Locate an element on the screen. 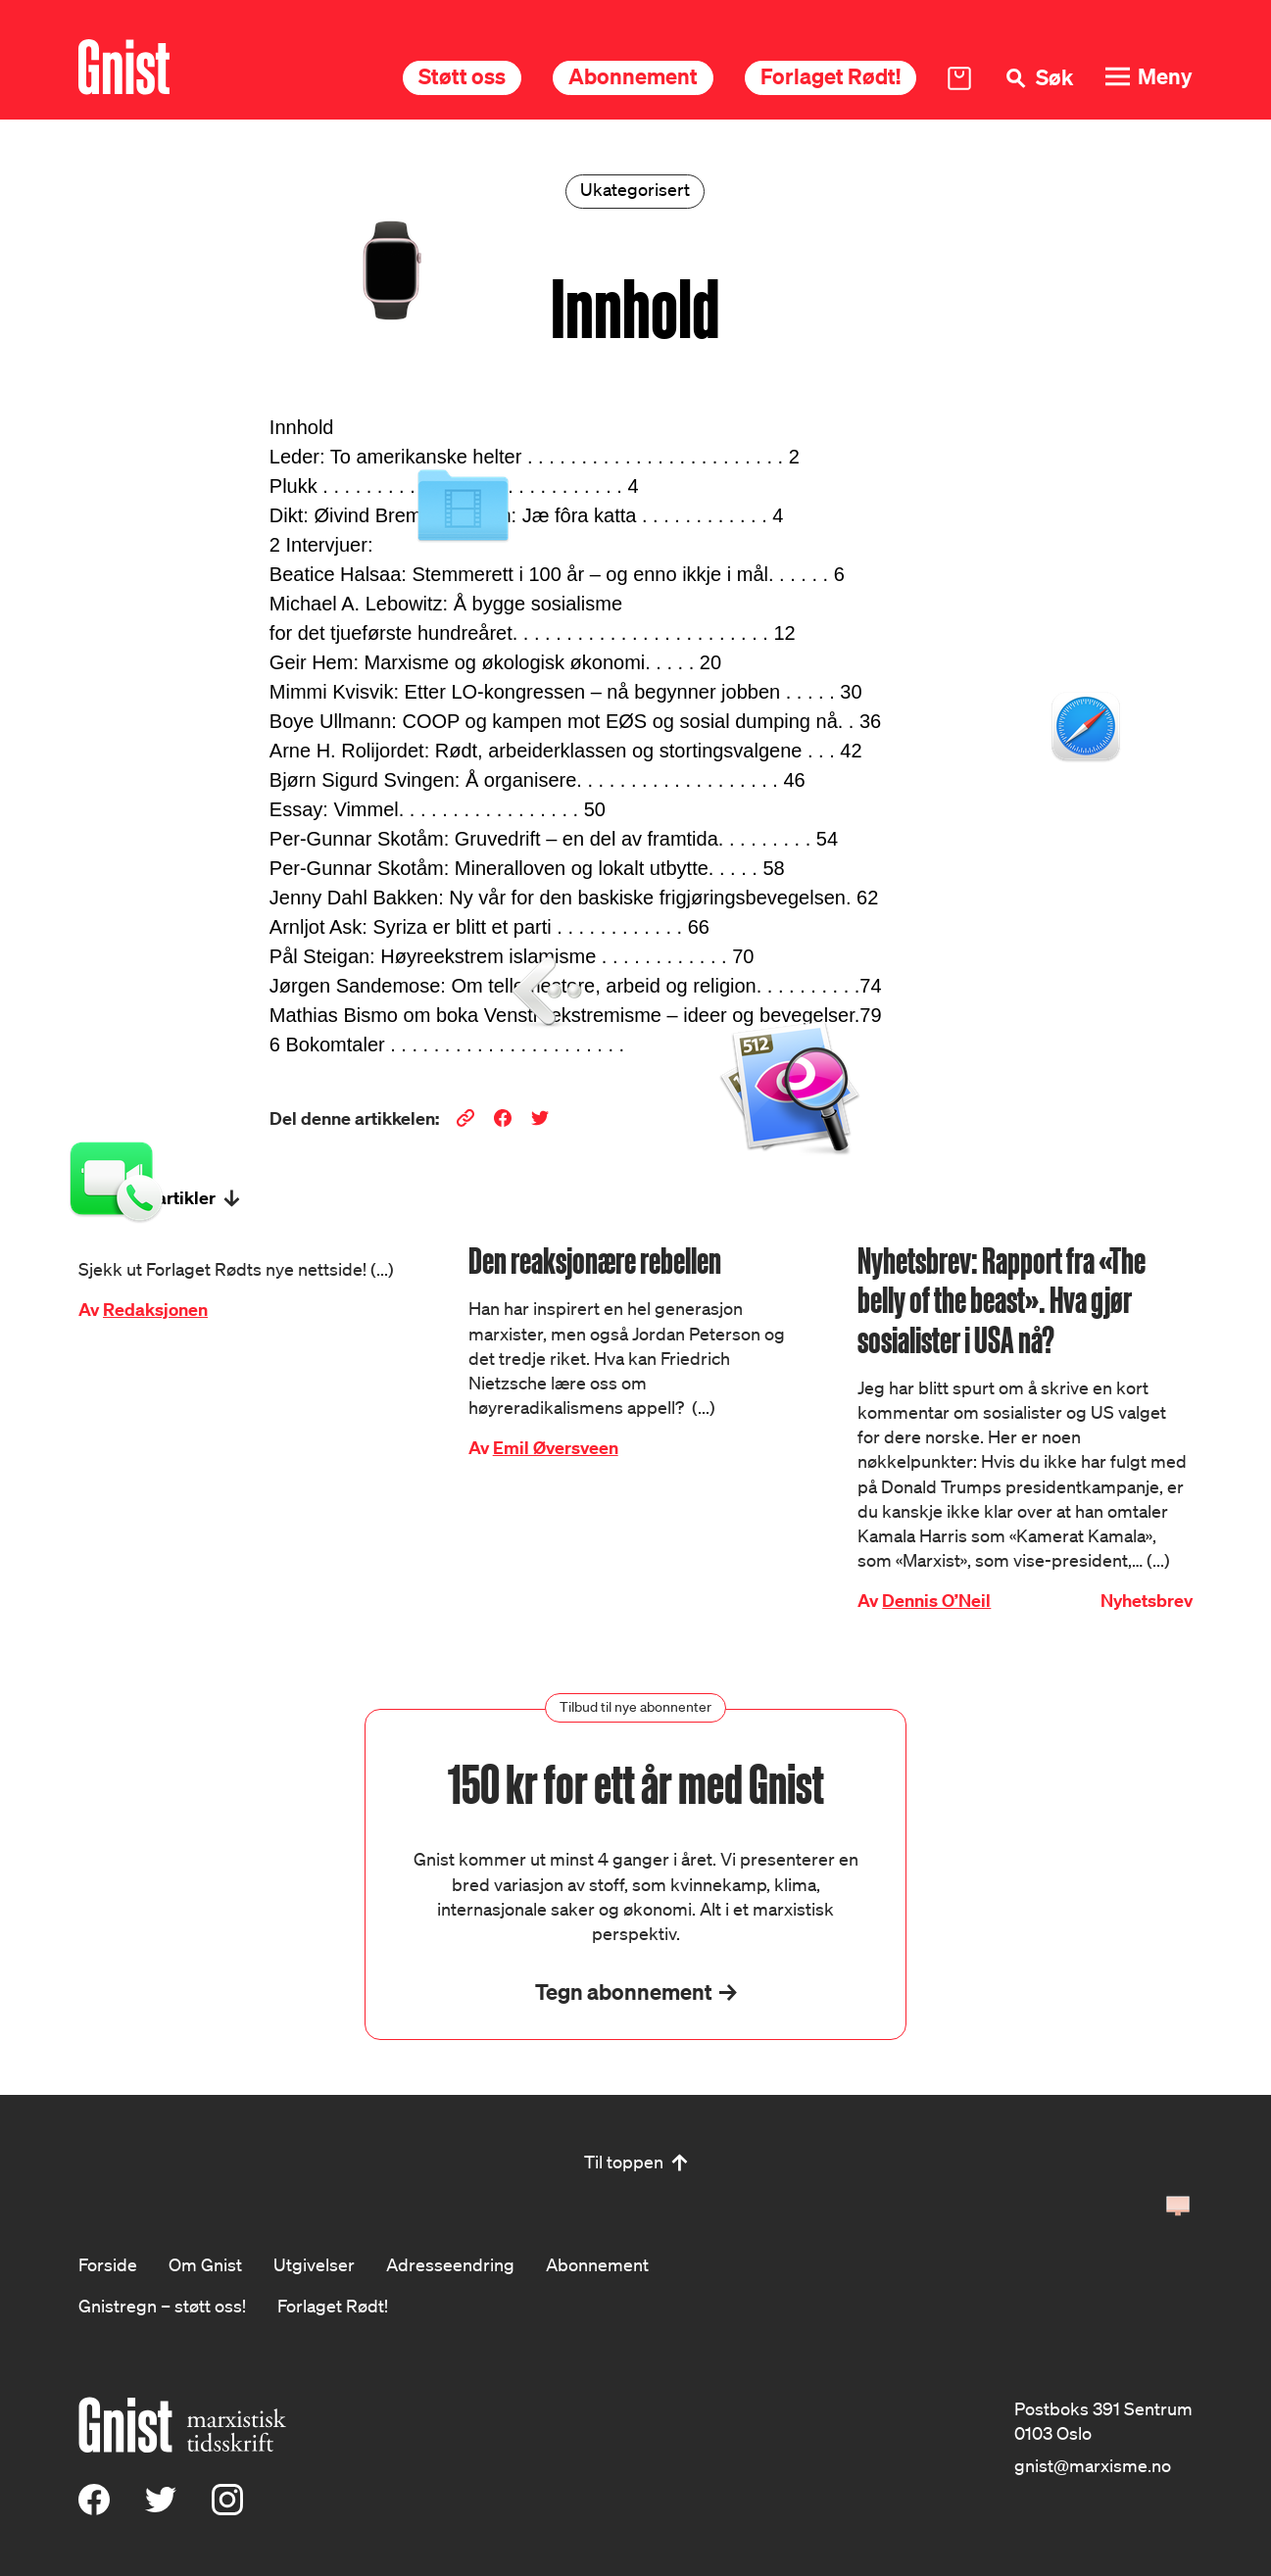 The image size is (1271, 2576). open your movies folder is located at coordinates (463, 505).